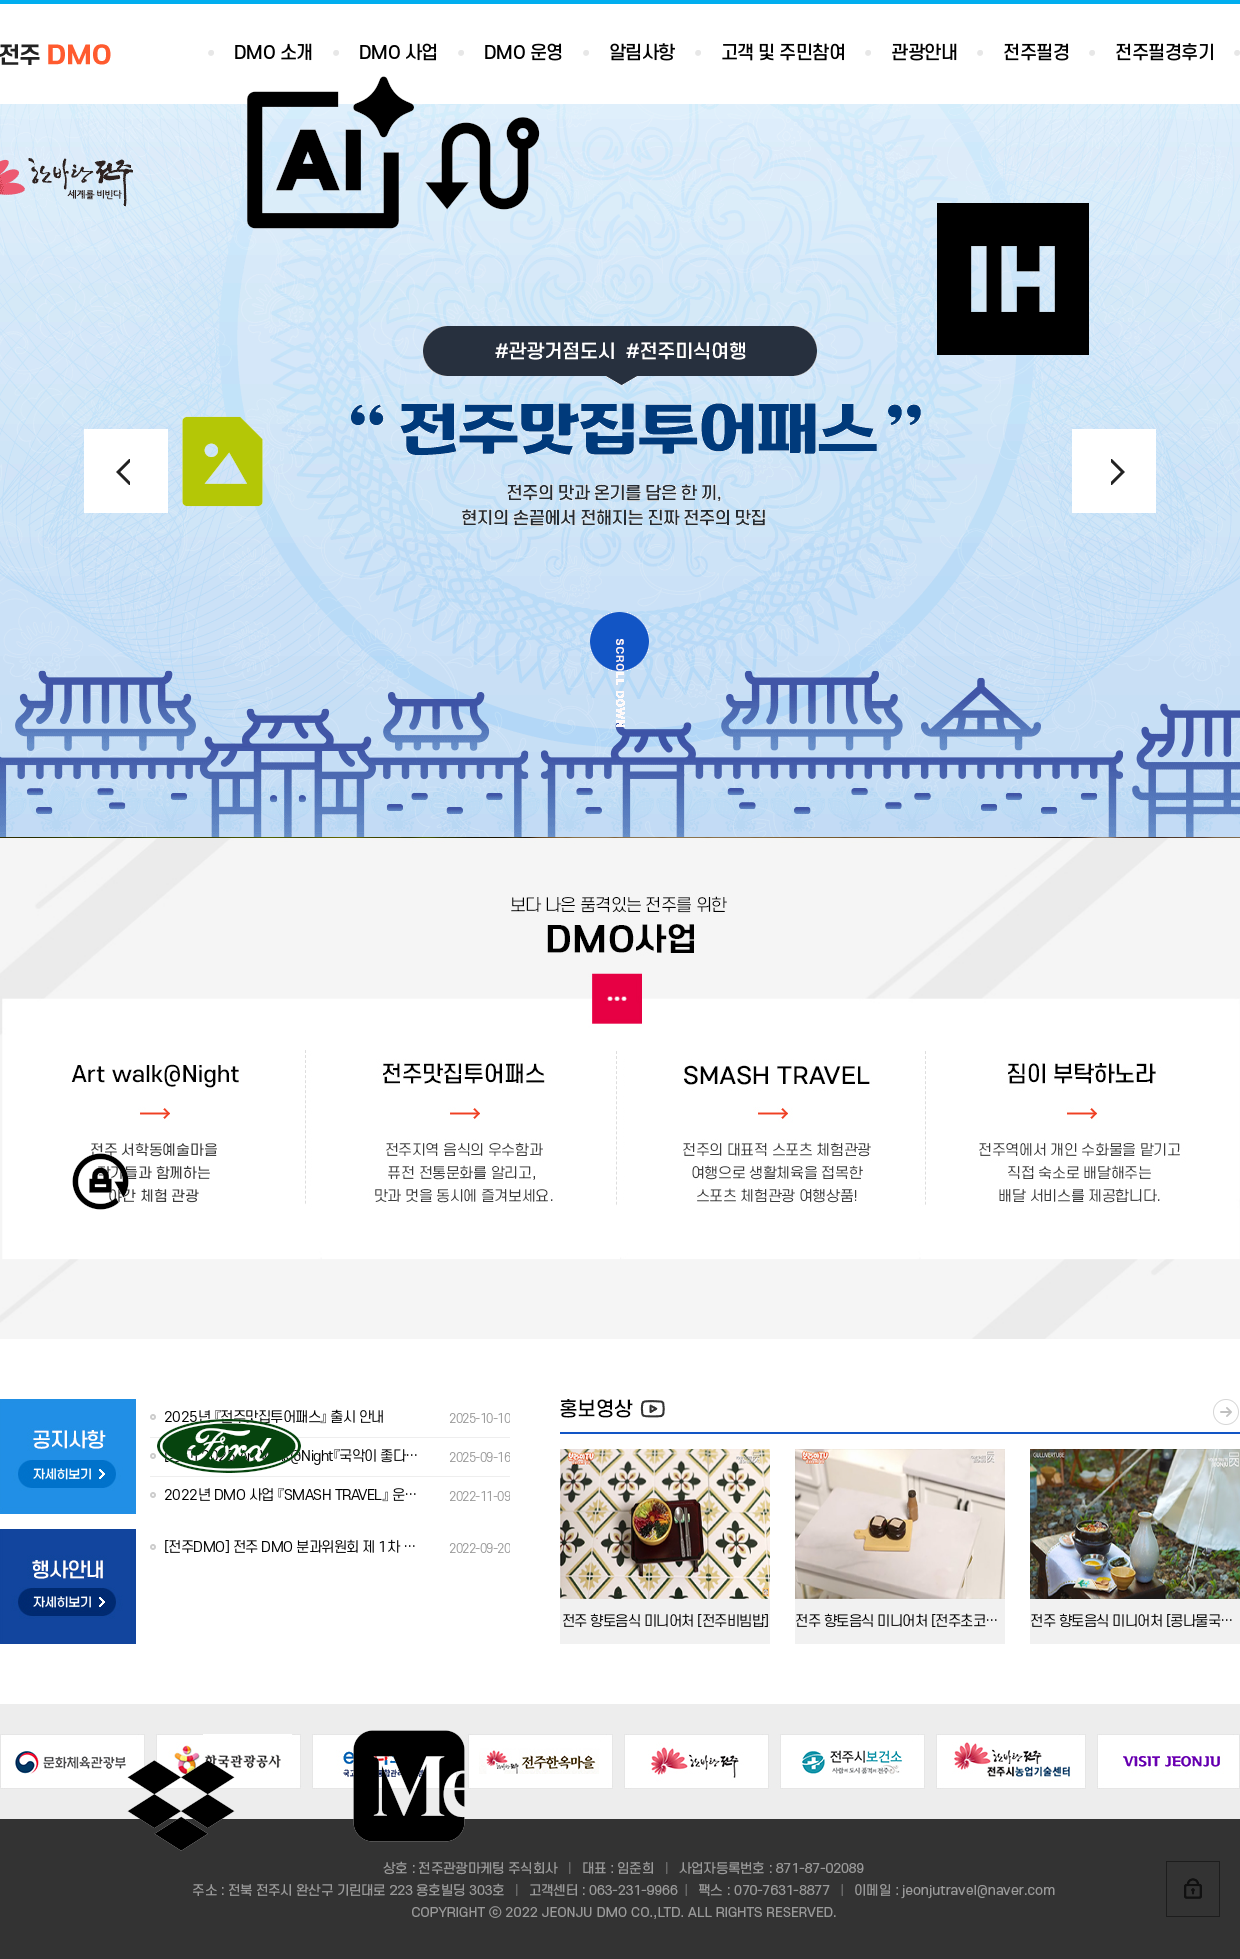 This screenshot has height=1959, width=1240. What do you see at coordinates (222, 461) in the screenshot?
I see `view image file` at bounding box center [222, 461].